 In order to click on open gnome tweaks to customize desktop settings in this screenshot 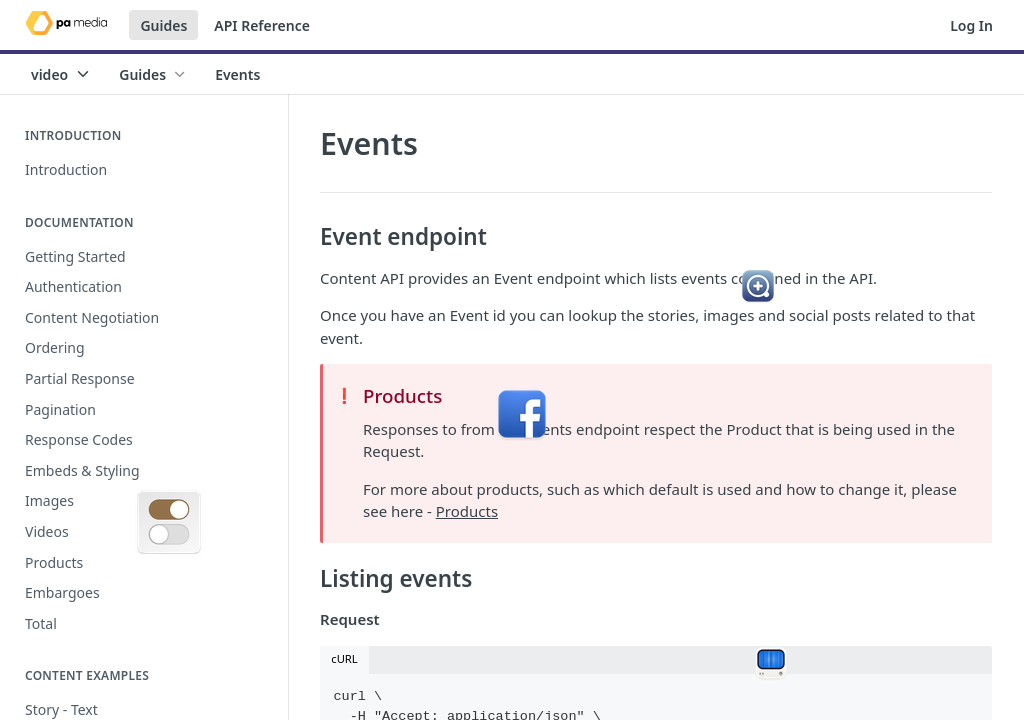, I will do `click(169, 522)`.